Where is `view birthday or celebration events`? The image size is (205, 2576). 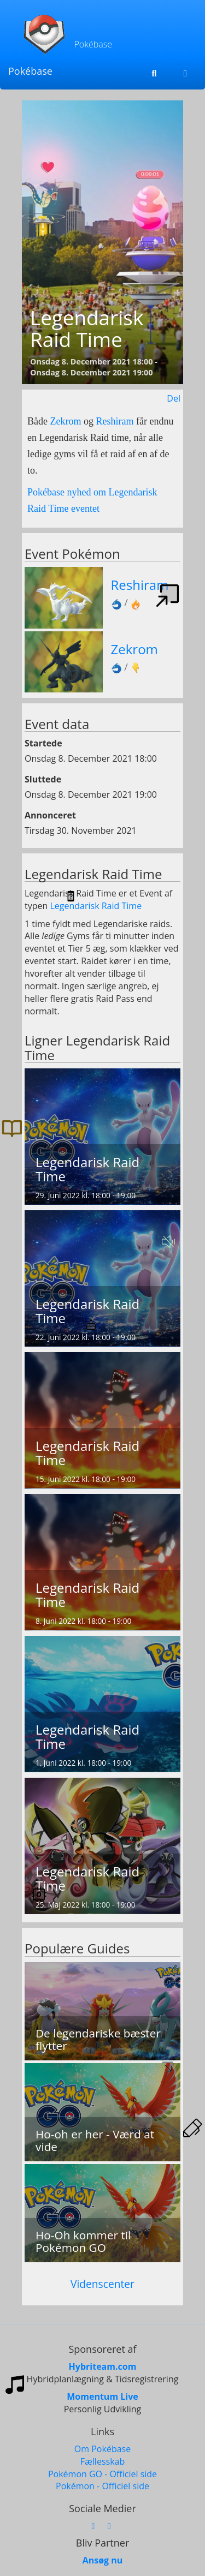
view birthday or celebration events is located at coordinates (91, 1324).